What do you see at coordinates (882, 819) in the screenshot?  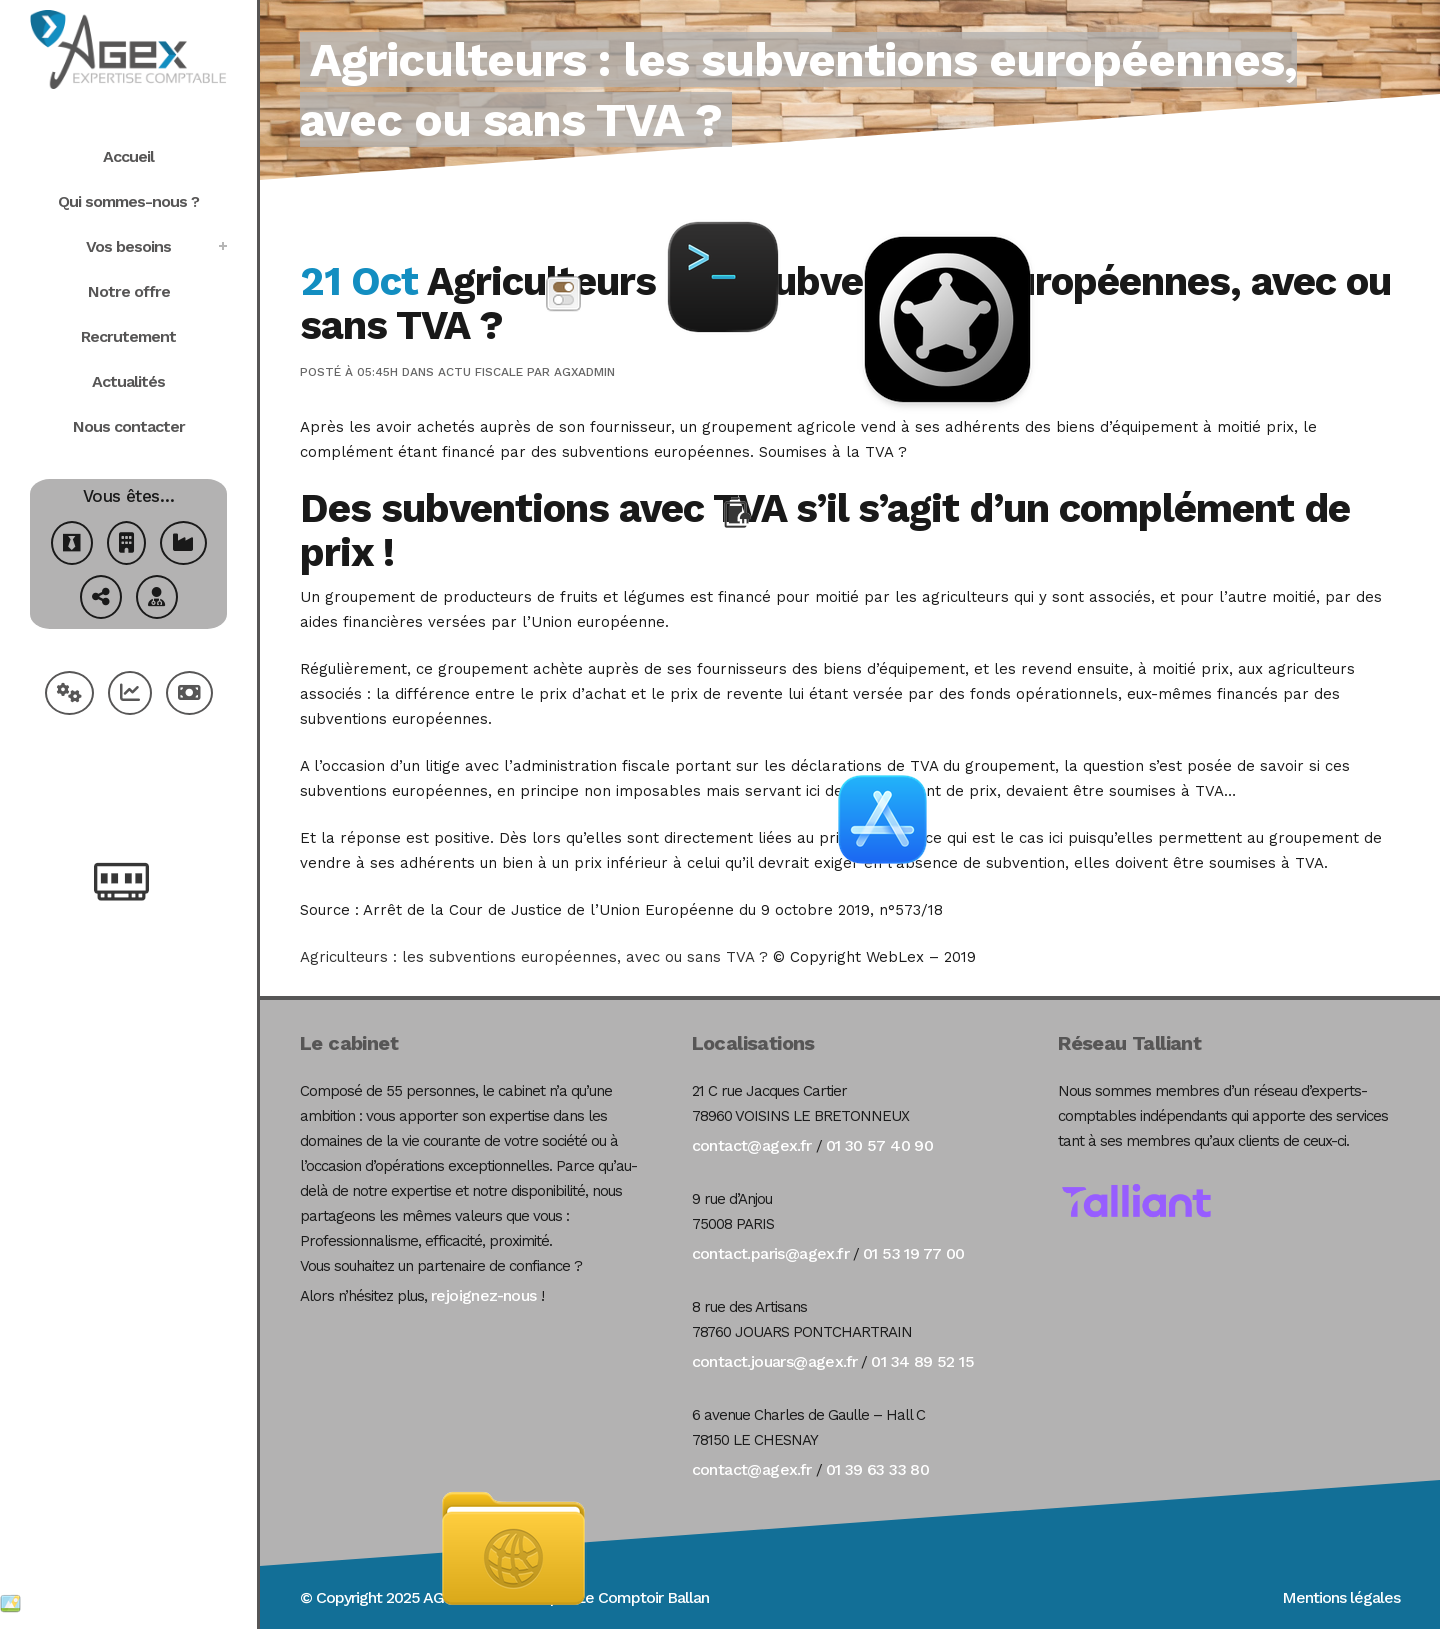 I see `open the app store to browse and download applications` at bounding box center [882, 819].